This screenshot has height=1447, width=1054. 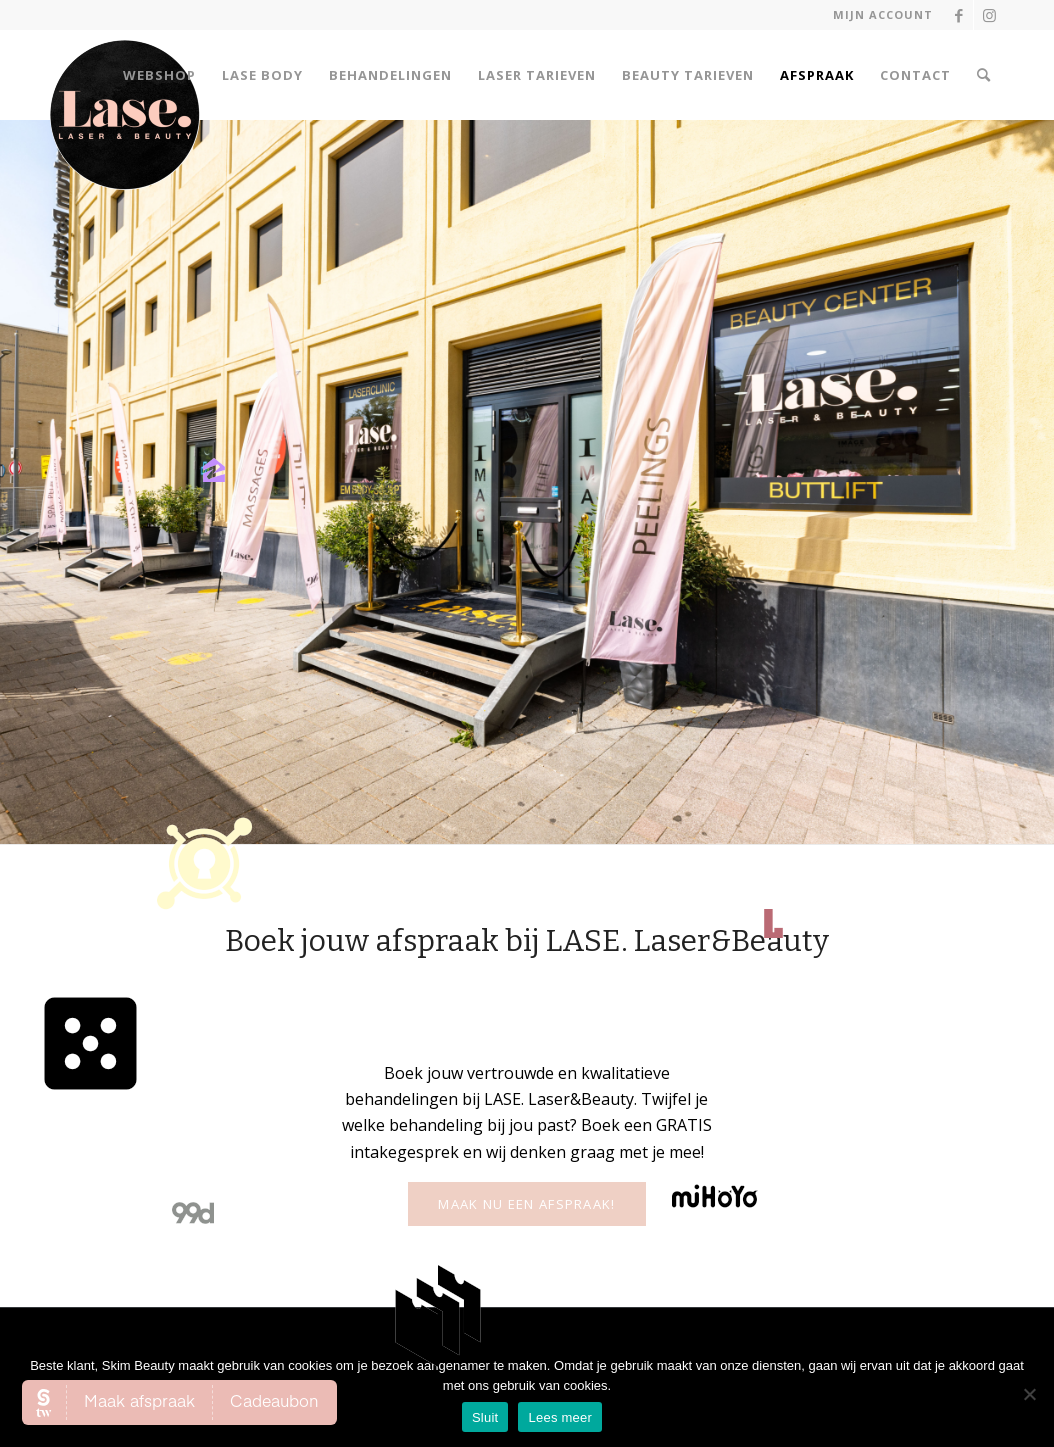 What do you see at coordinates (715, 1196) in the screenshot?
I see `visit miHoYo's official website or portal` at bounding box center [715, 1196].